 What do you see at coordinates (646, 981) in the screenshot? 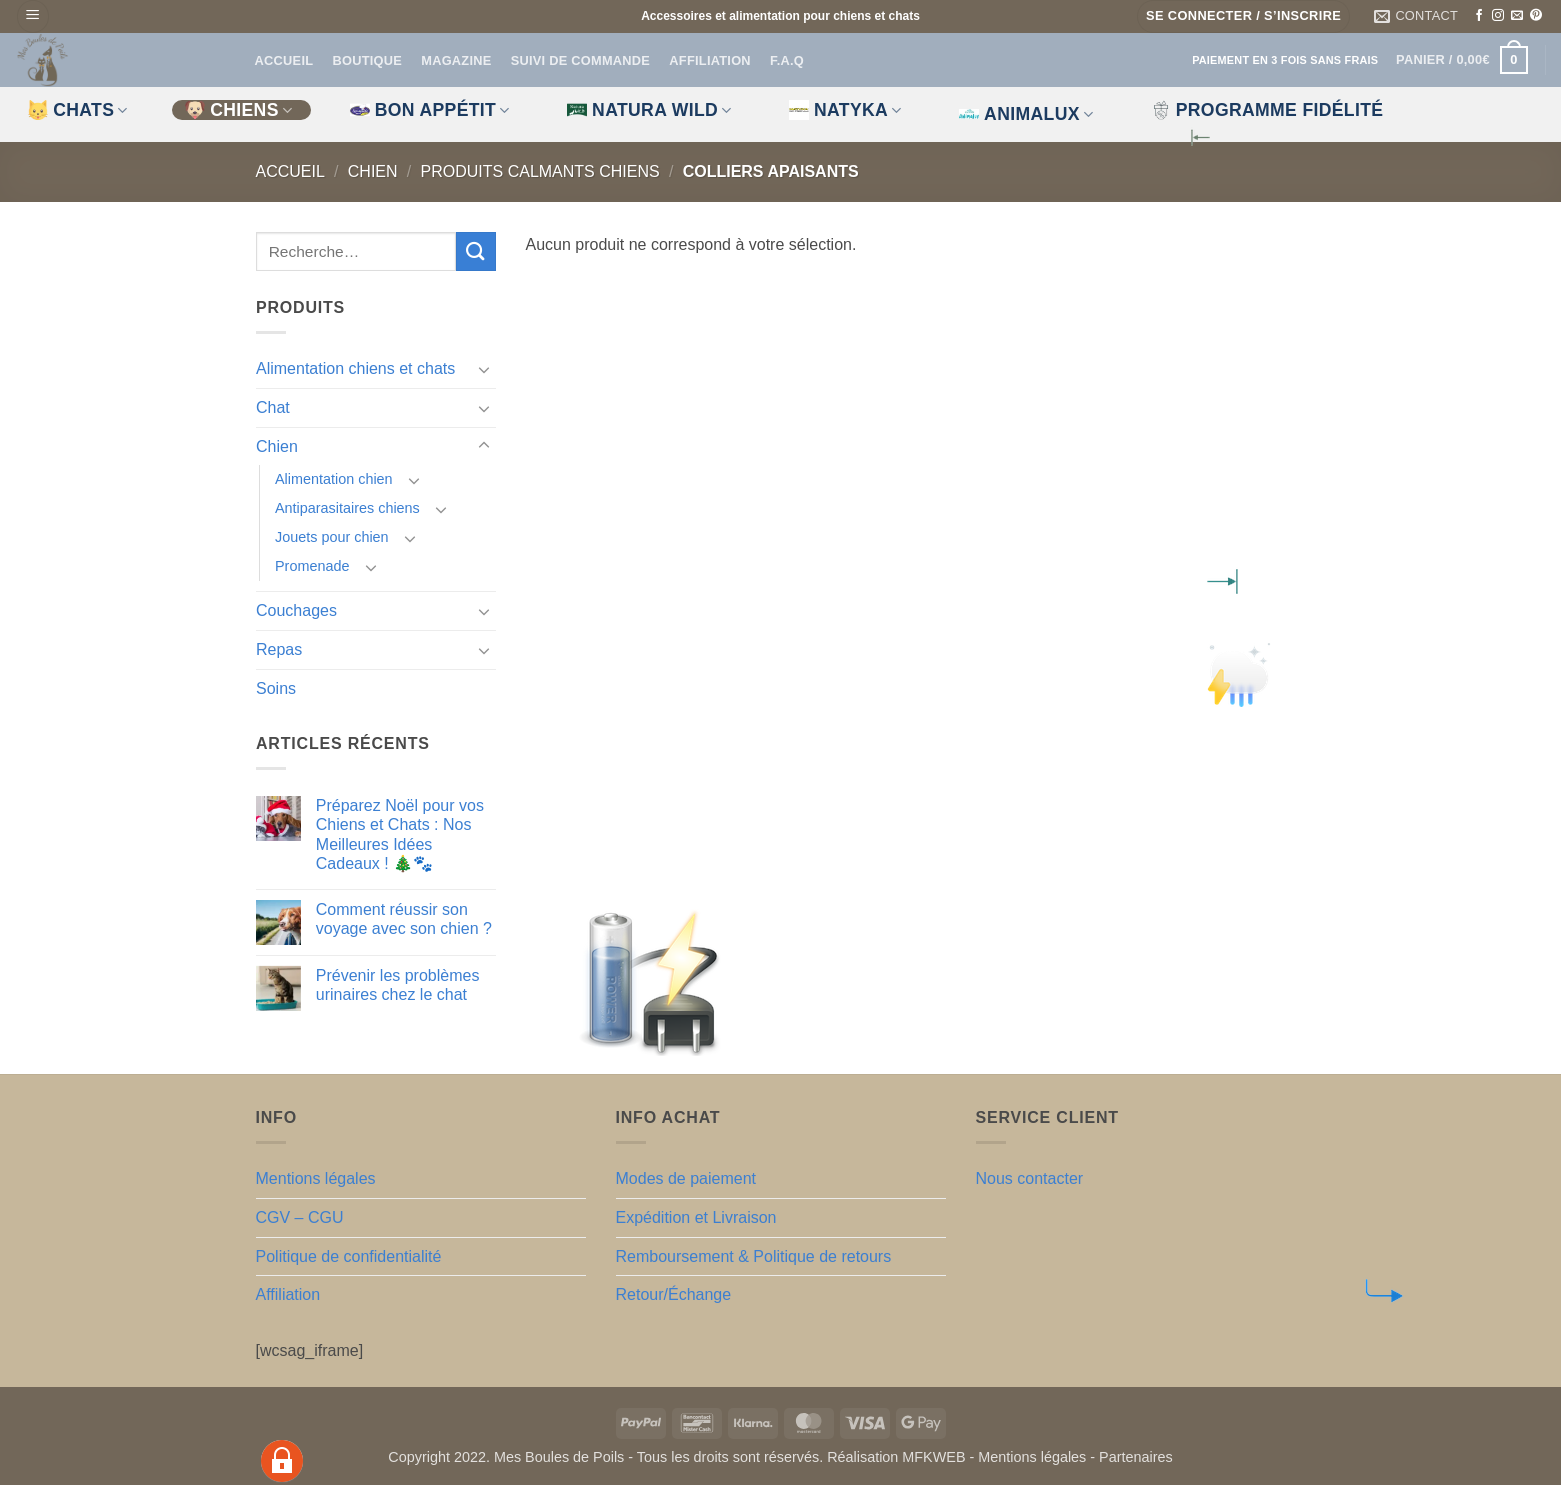
I see `indicates battery is charging with good charge level` at bounding box center [646, 981].